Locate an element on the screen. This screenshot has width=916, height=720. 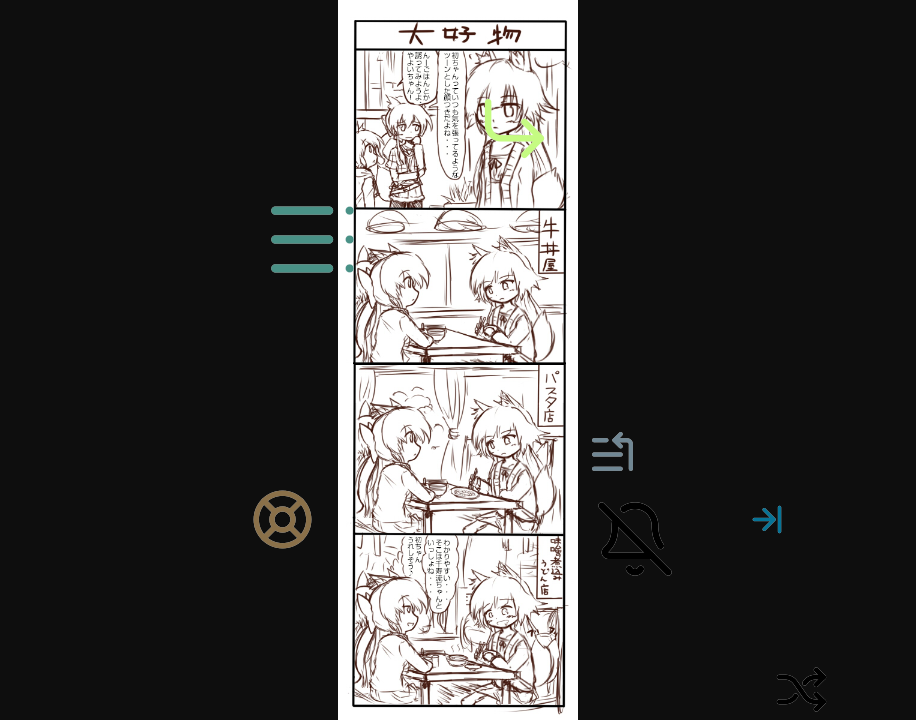
move item to the top of the list is located at coordinates (612, 454).